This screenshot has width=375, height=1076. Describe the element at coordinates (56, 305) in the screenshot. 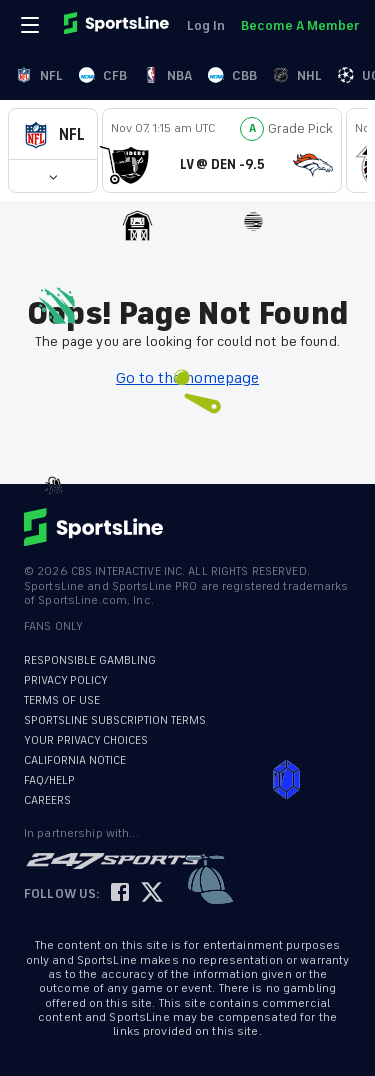

I see `indicates a violent attack or slash action` at that location.